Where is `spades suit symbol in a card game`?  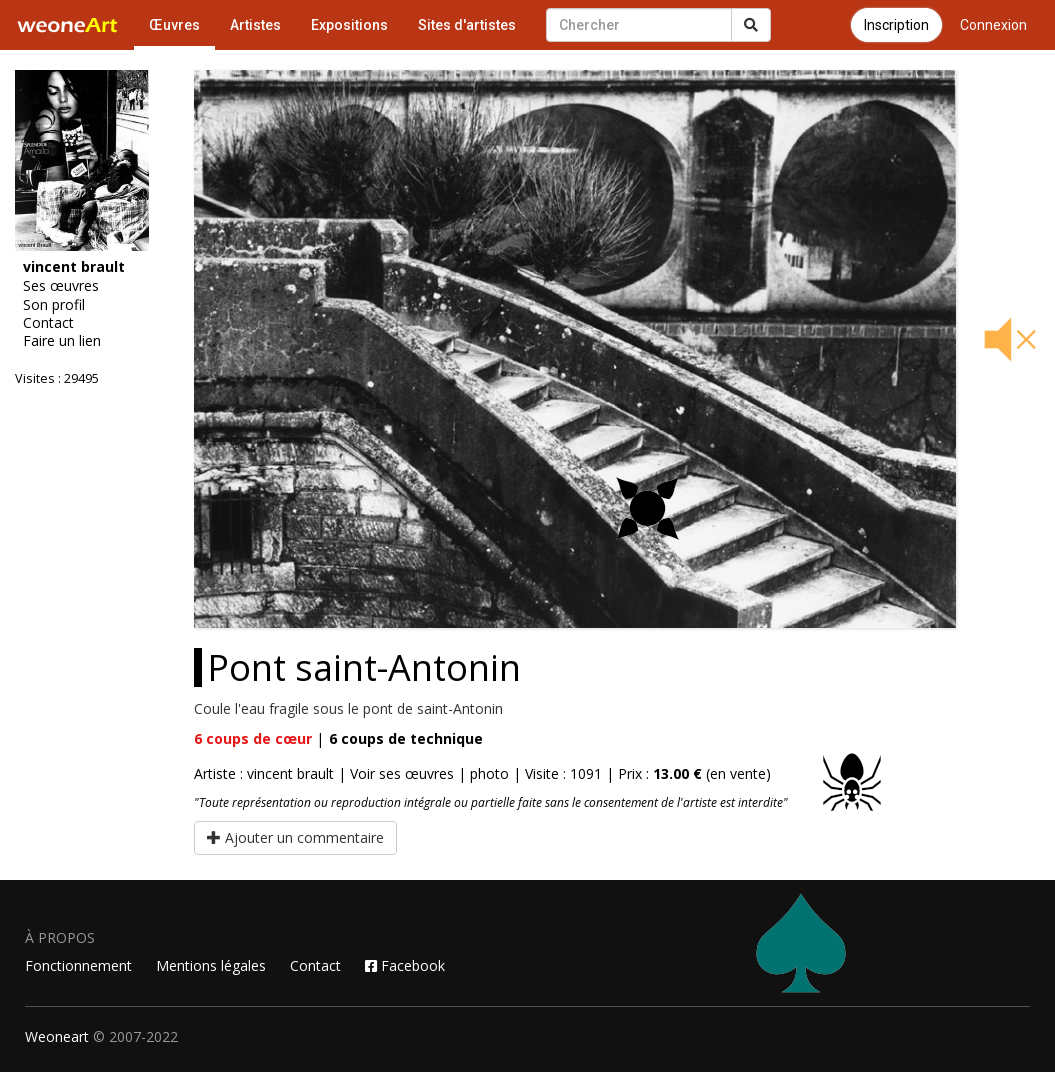 spades suit symbol in a card game is located at coordinates (801, 943).